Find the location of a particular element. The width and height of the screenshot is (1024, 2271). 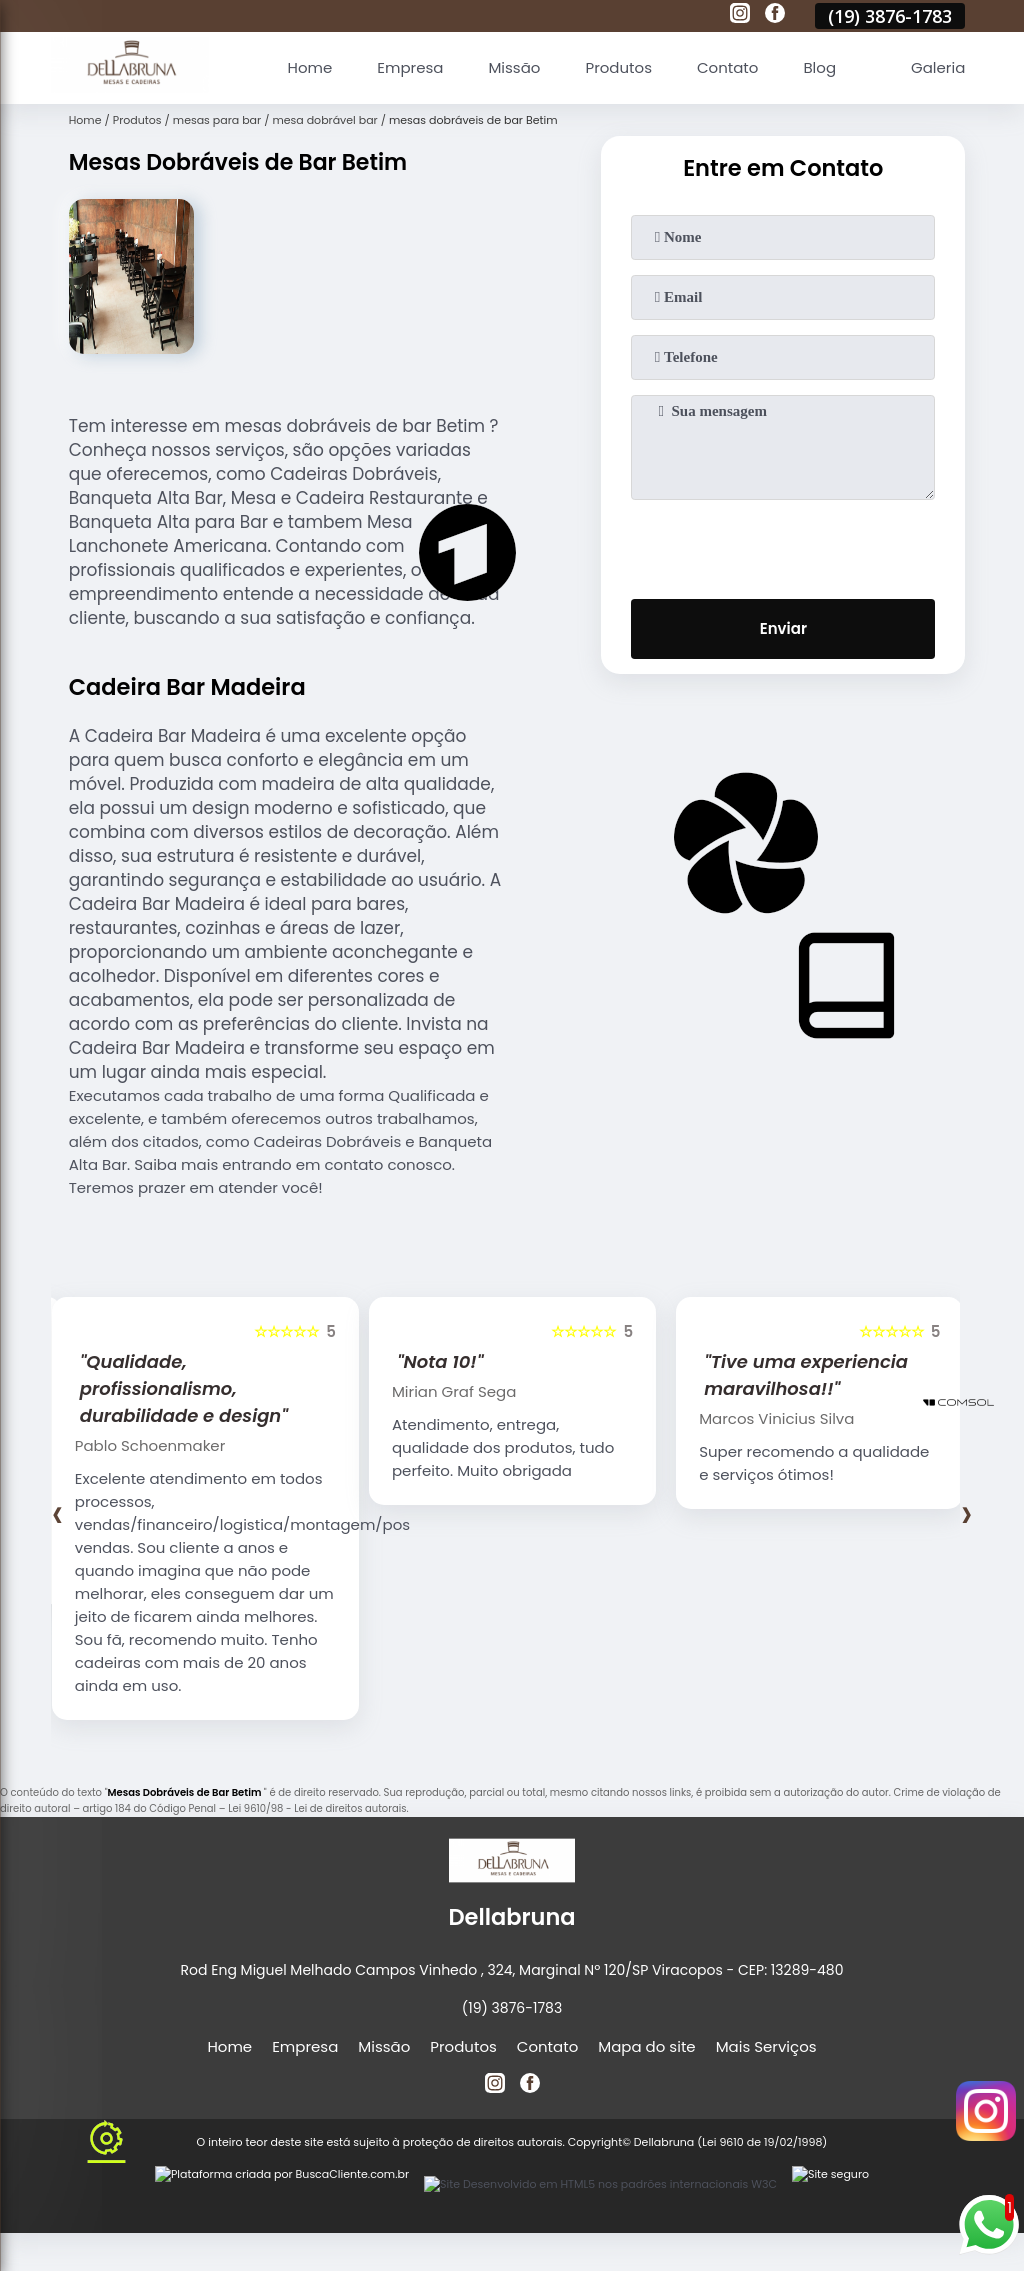

JFrog Pipelines logo is located at coordinates (106, 2141).